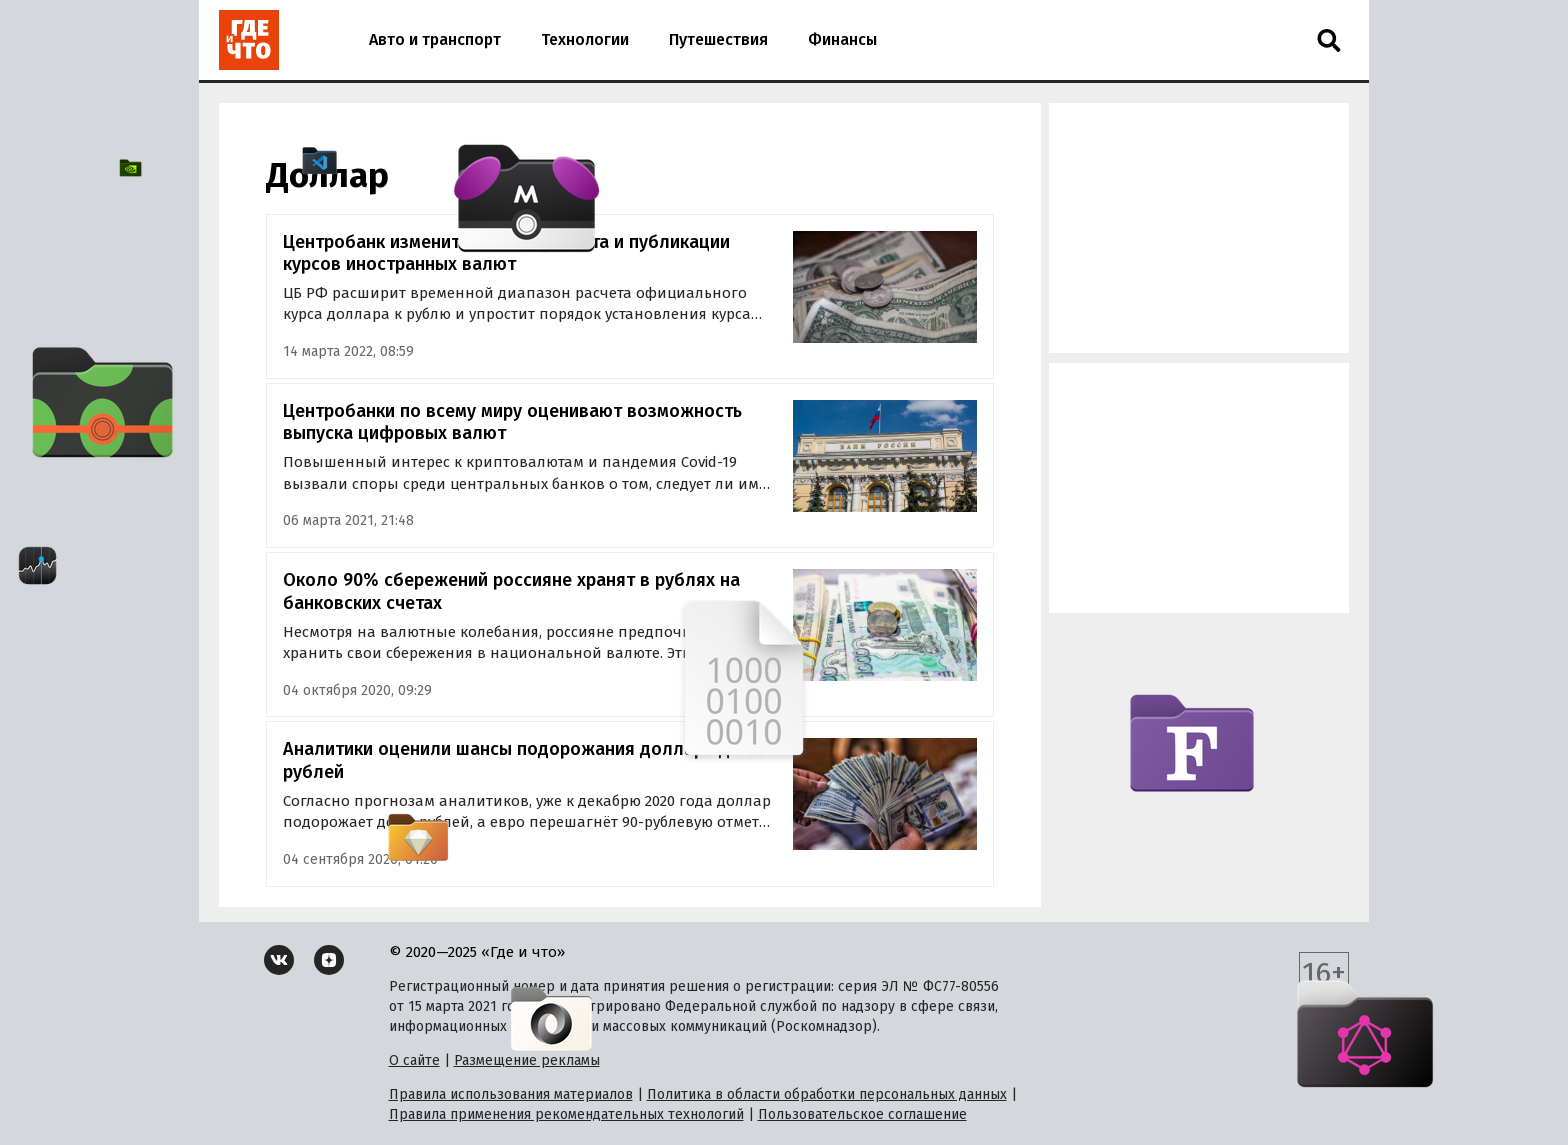 The image size is (1568, 1145). Describe the element at coordinates (744, 681) in the screenshot. I see `generic binary or data file` at that location.